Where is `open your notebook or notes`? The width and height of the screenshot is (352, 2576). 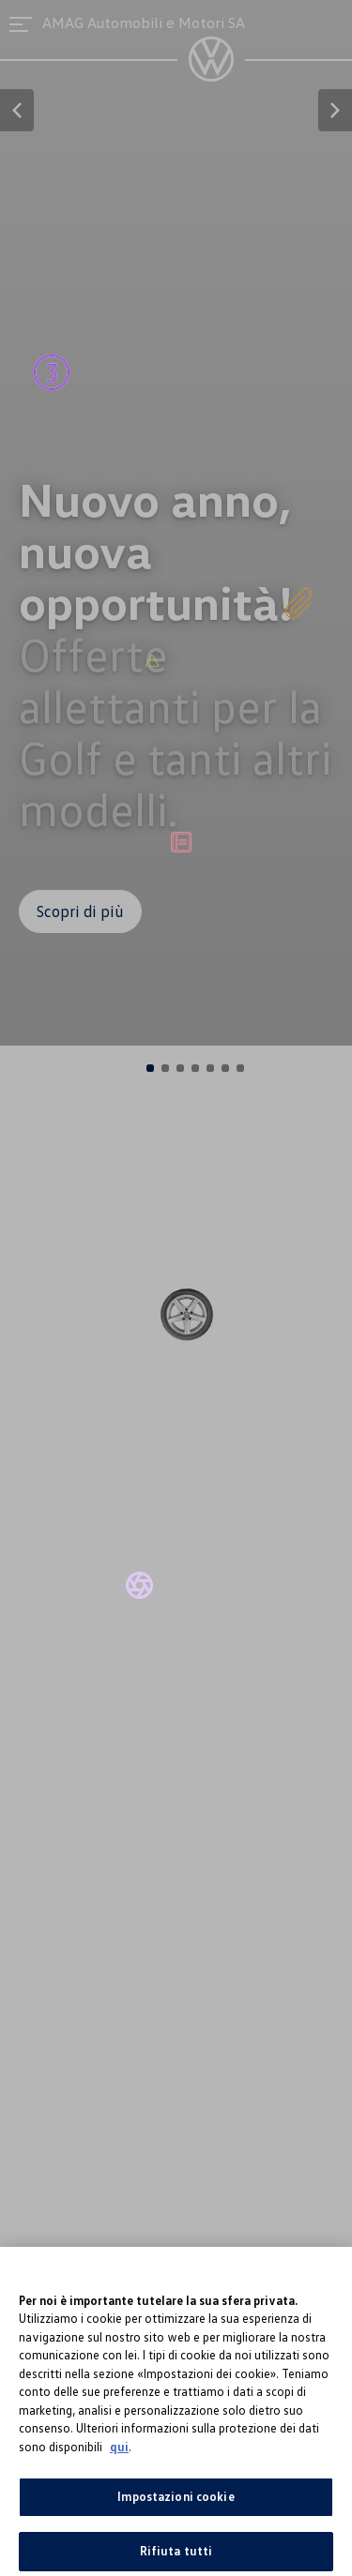 open your notebook or notes is located at coordinates (181, 842).